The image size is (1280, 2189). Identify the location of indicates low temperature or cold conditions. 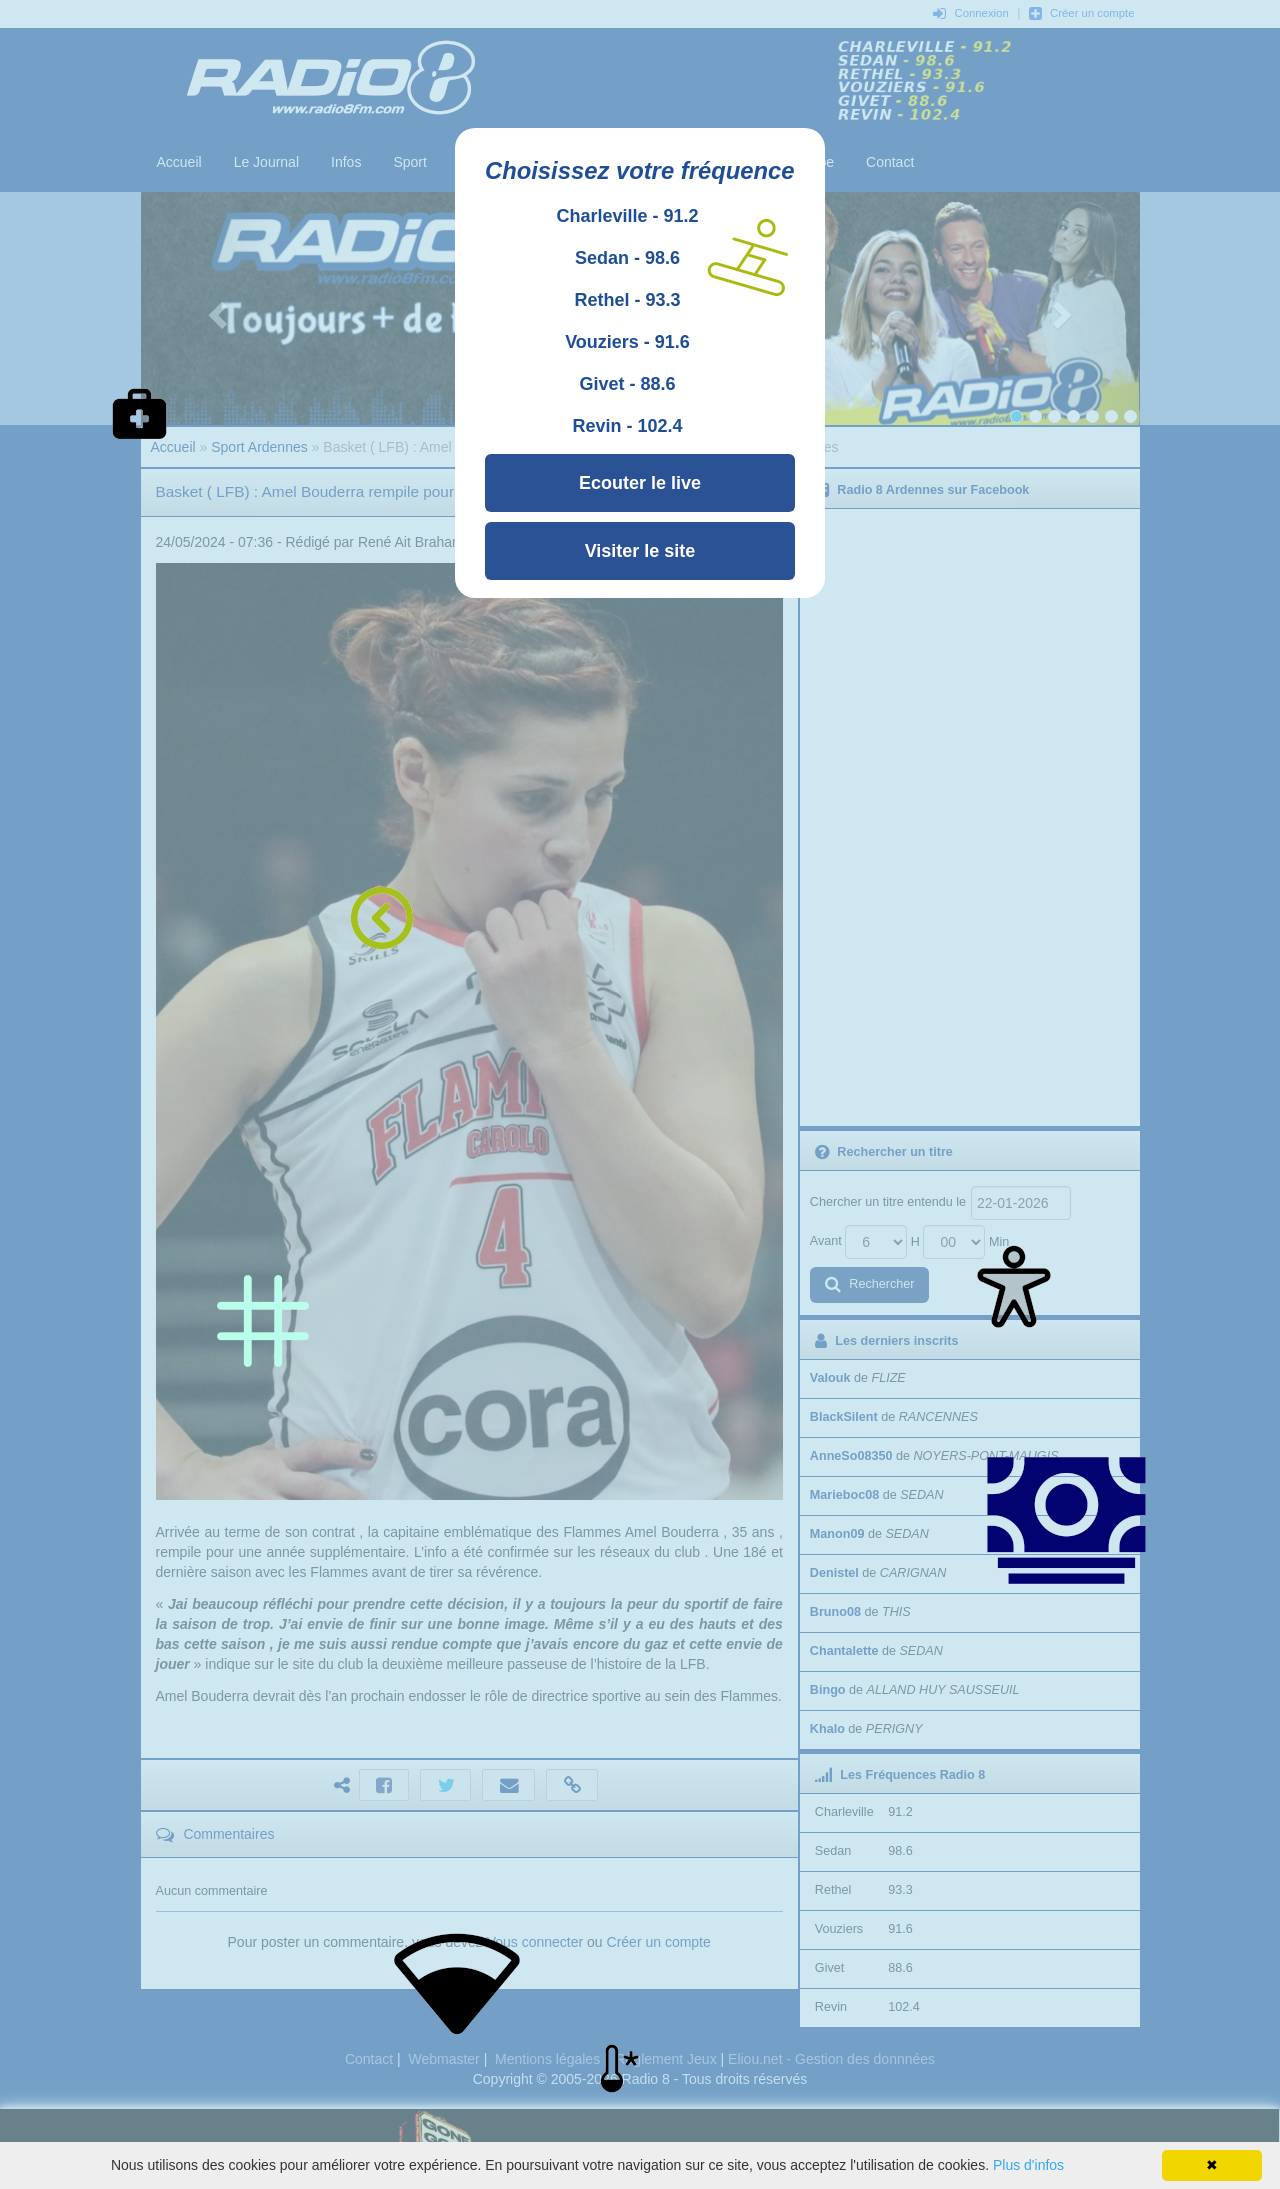
(613, 2068).